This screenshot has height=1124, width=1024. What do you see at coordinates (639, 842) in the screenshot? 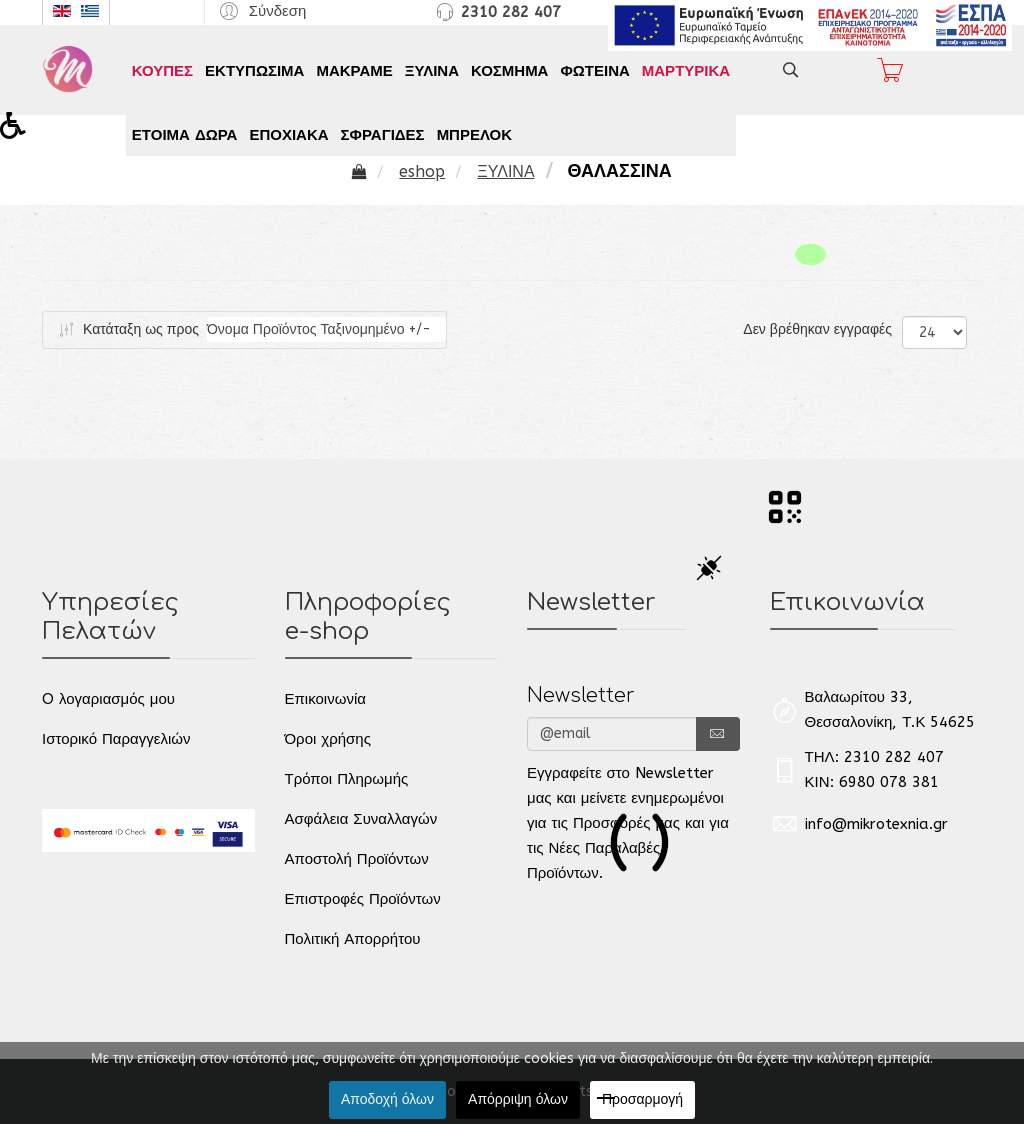
I see `insert parentheses in text editor` at bounding box center [639, 842].